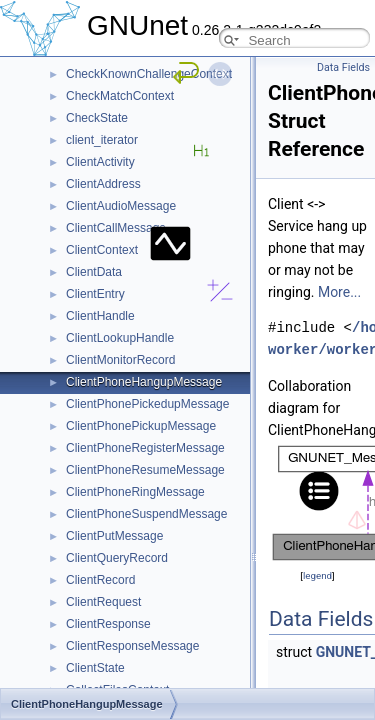 The image size is (375, 720). Describe the element at coordinates (357, 520) in the screenshot. I see `view 3D model or object` at that location.